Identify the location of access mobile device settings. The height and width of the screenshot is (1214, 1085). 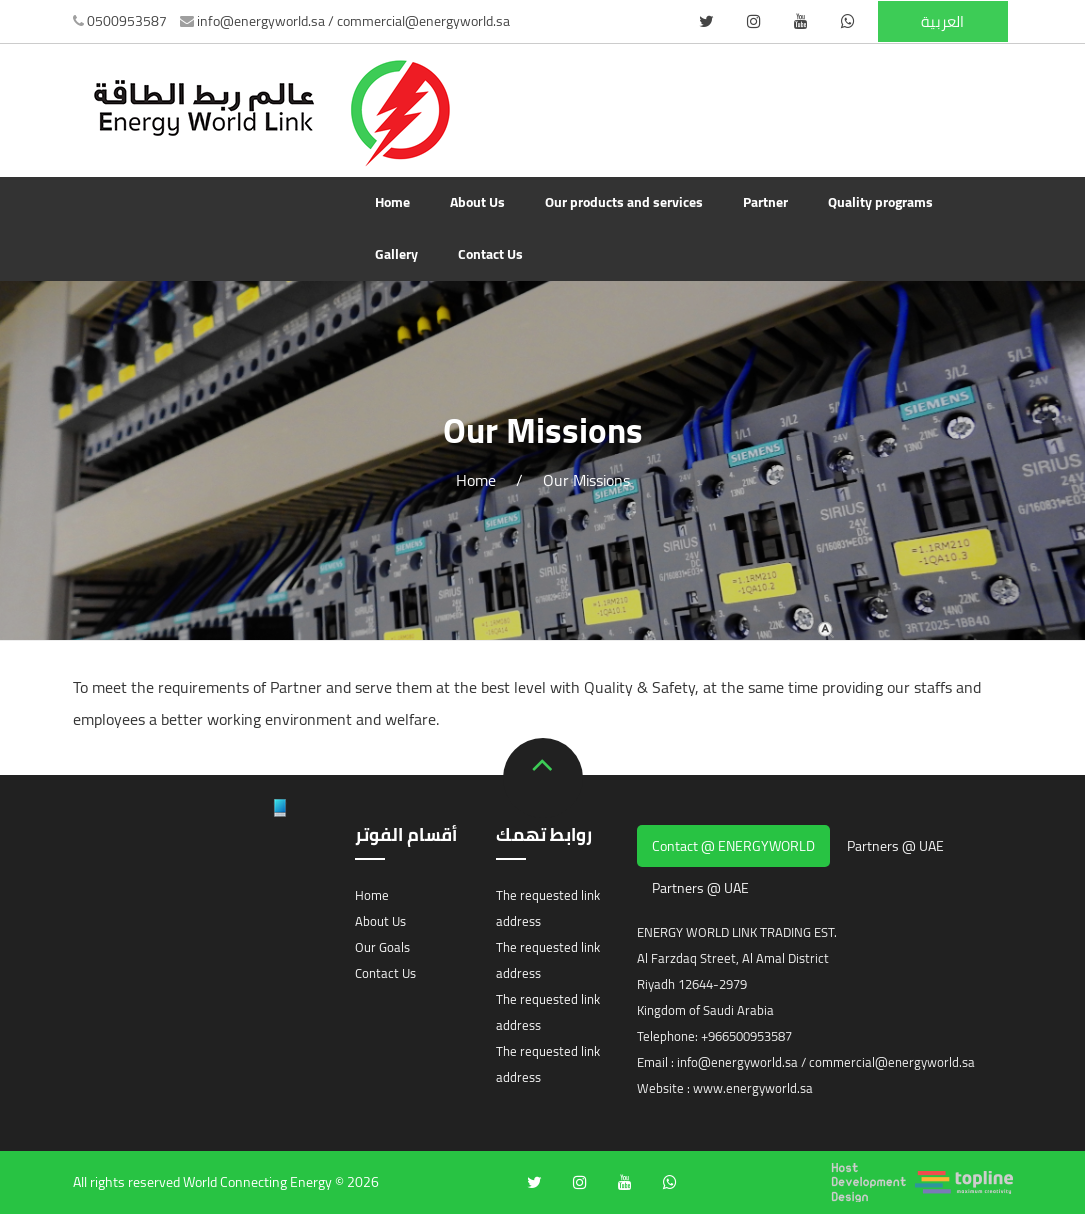
(280, 808).